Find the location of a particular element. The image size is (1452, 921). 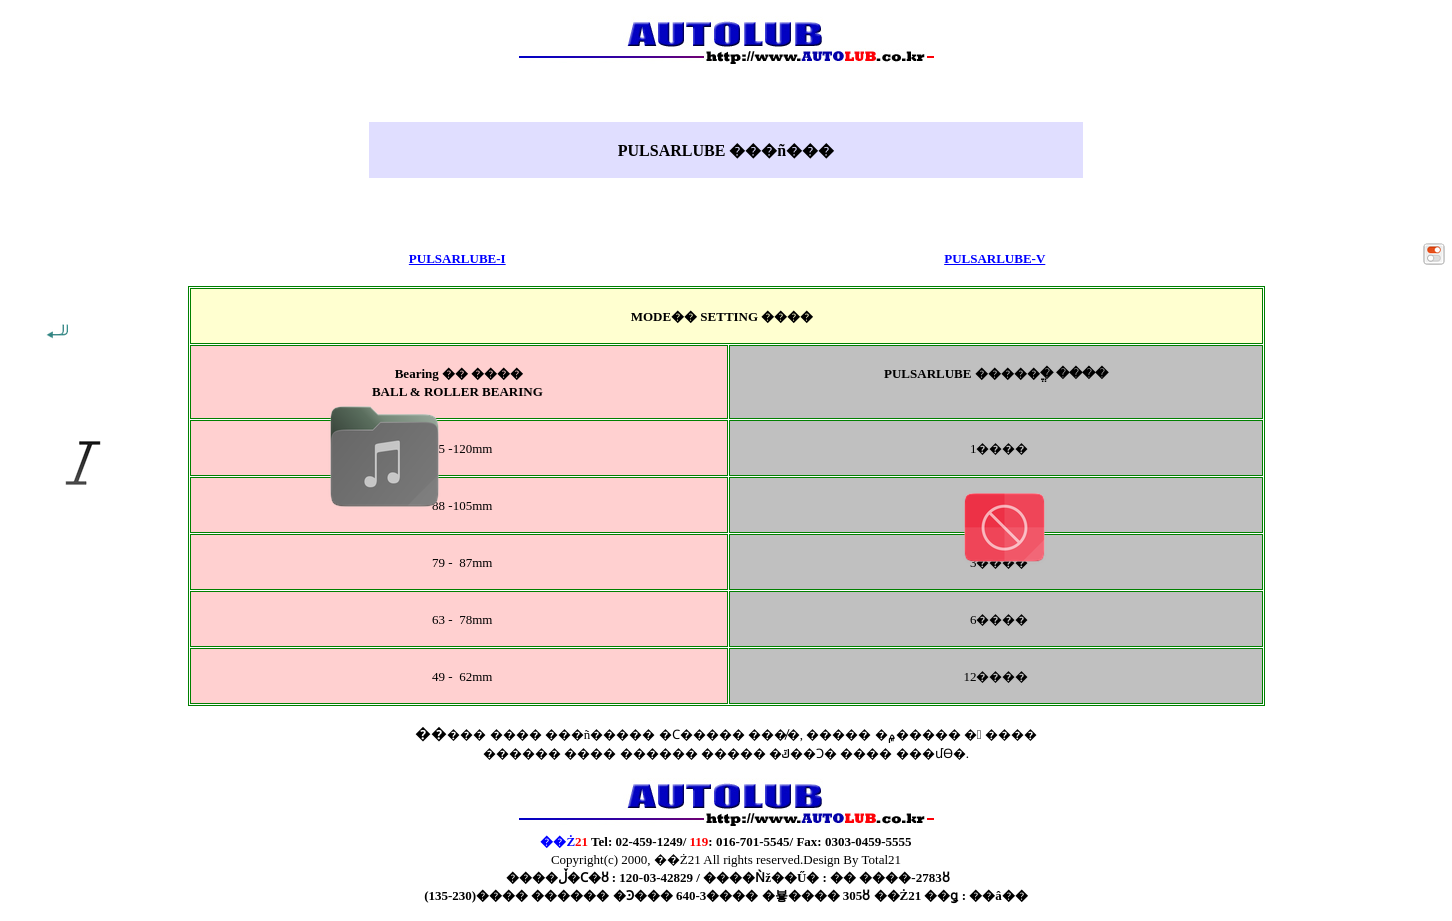

open system tweaks or settings customization is located at coordinates (1434, 254).